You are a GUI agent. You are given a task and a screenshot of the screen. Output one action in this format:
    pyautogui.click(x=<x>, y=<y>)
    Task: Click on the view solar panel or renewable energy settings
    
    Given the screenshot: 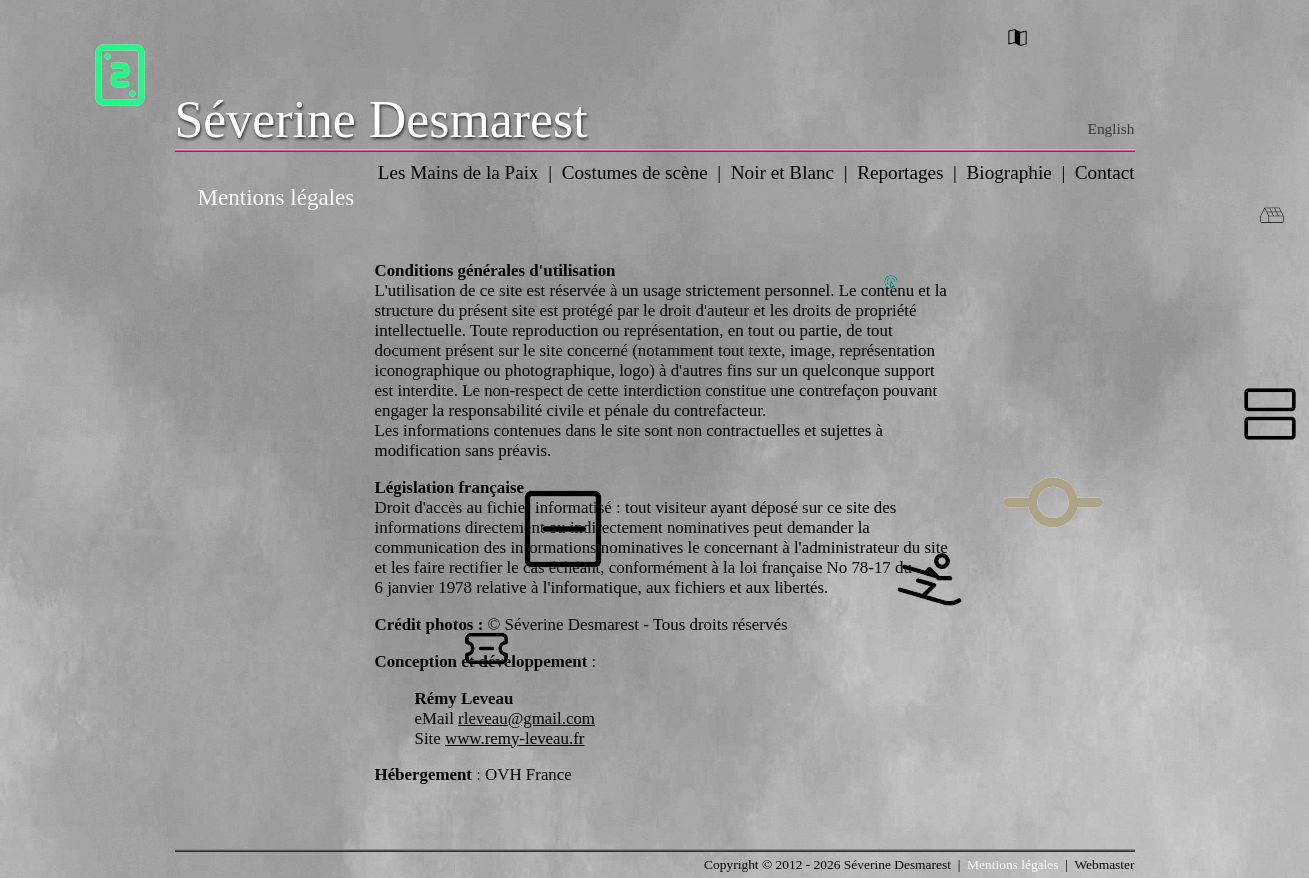 What is the action you would take?
    pyautogui.click(x=1272, y=216)
    